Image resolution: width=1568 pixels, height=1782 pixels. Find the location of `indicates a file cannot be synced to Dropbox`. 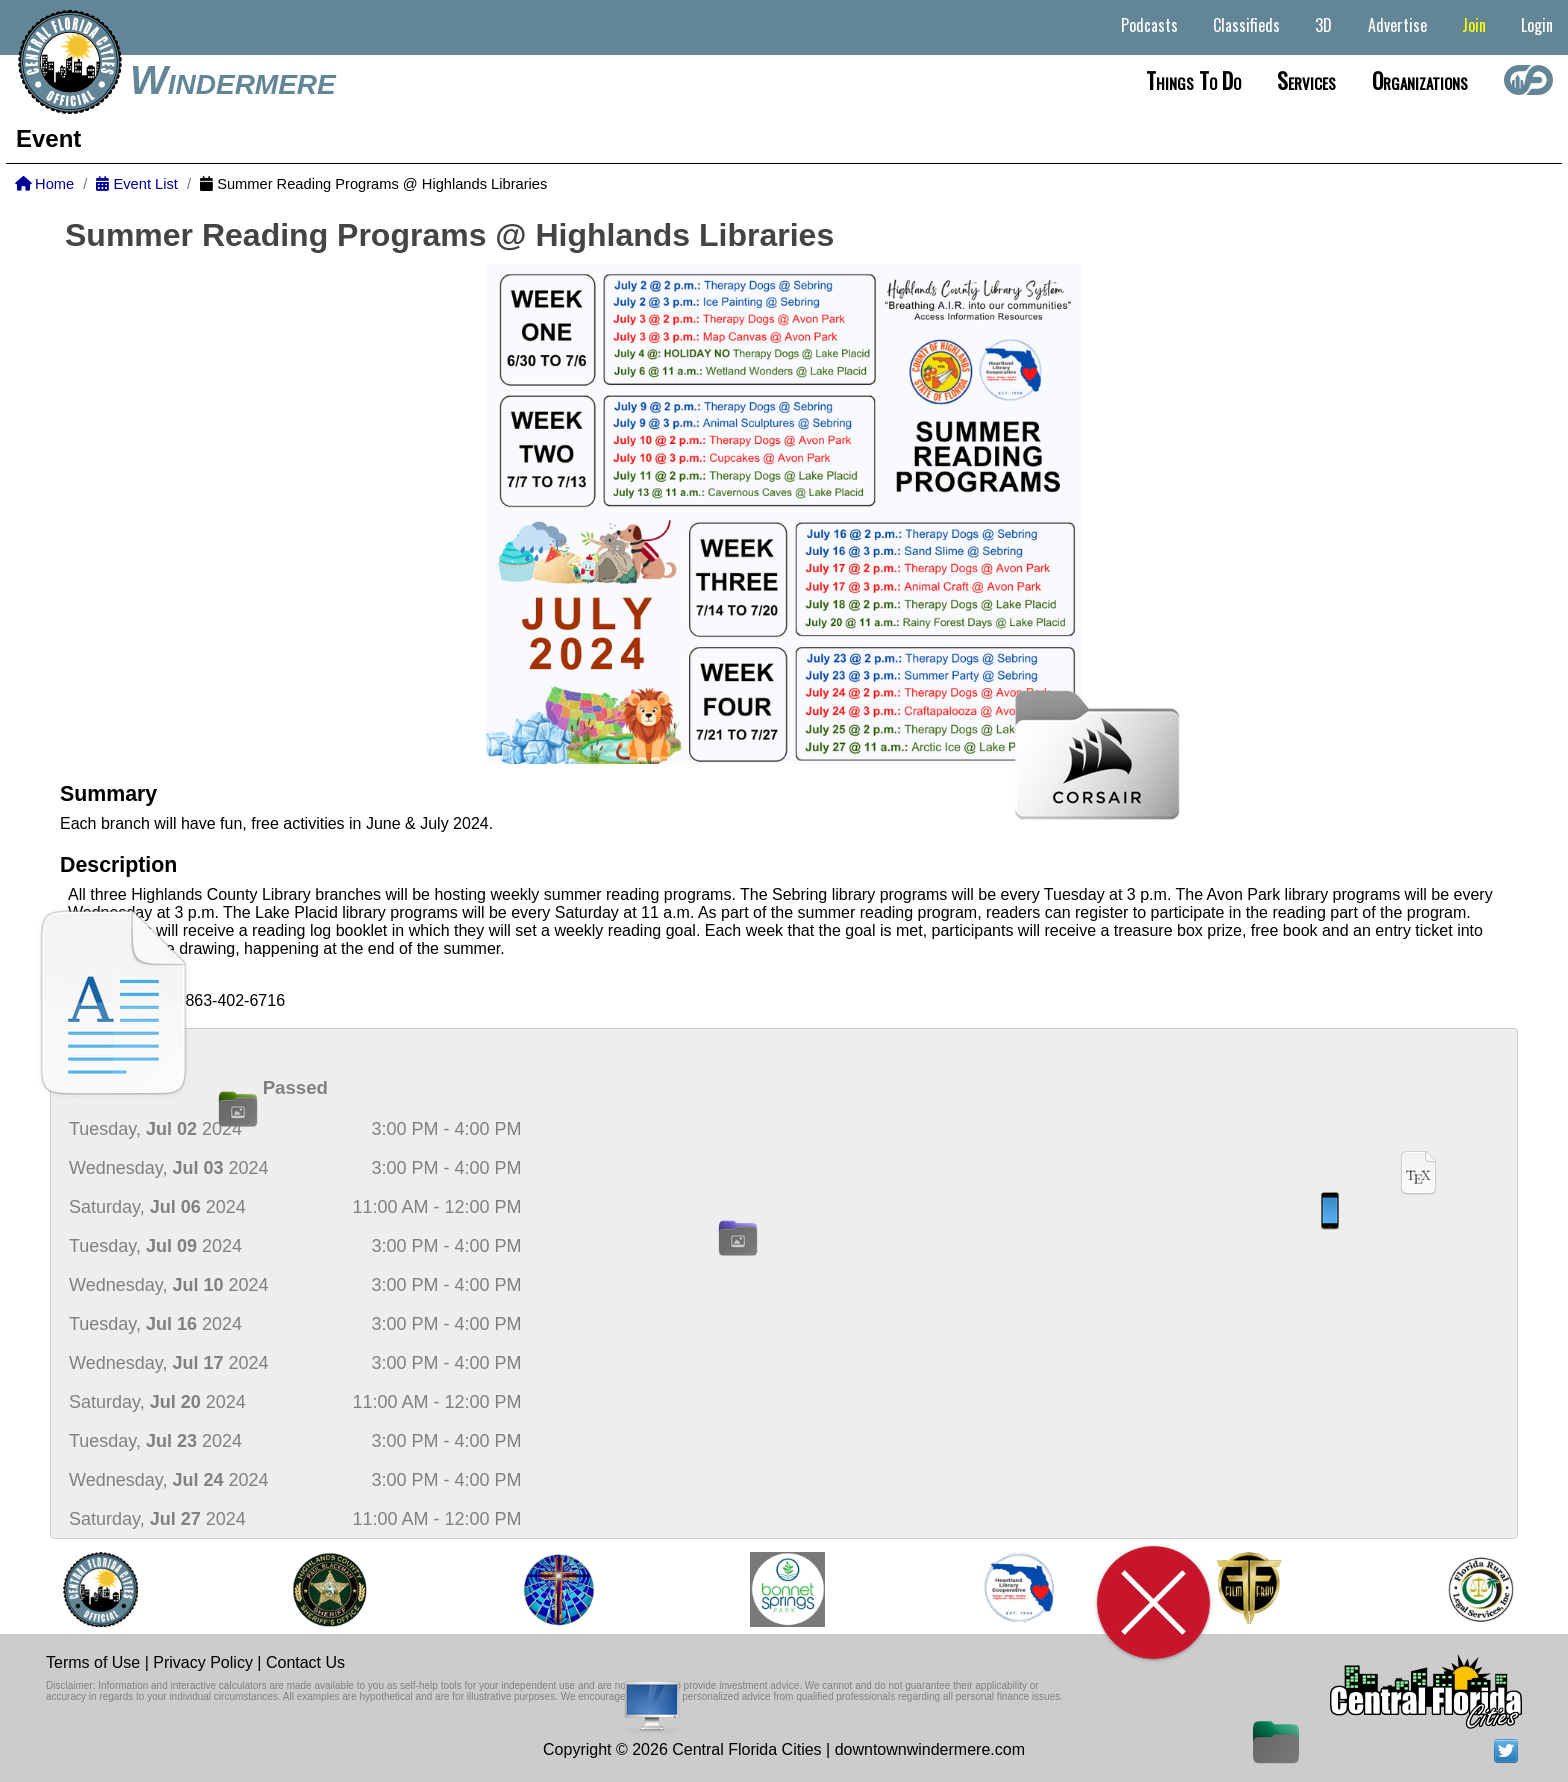

indicates a file cannot be synced to Dropbox is located at coordinates (1153, 1602).